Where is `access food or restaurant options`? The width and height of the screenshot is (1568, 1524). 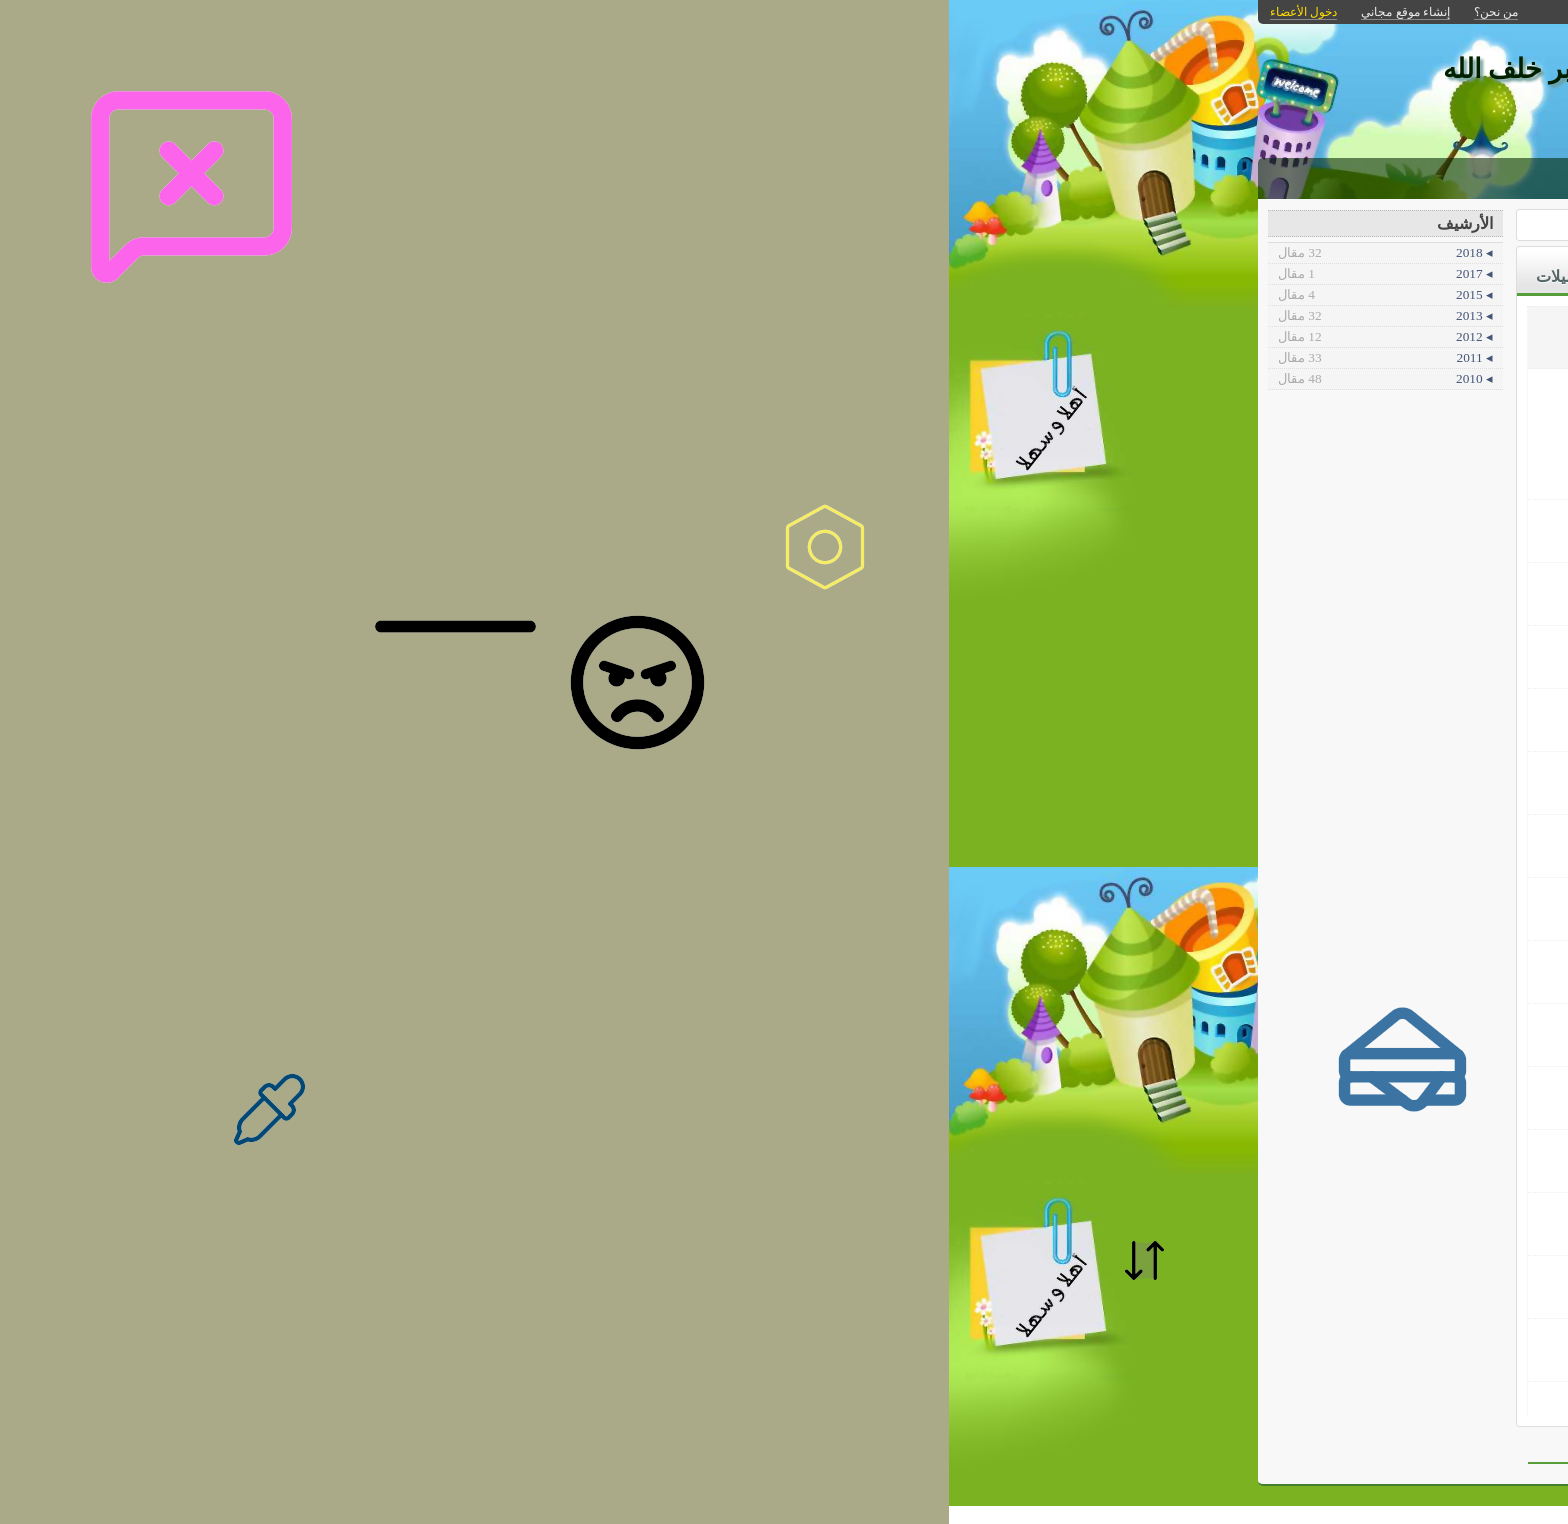
access food or restaurant options is located at coordinates (1402, 1059).